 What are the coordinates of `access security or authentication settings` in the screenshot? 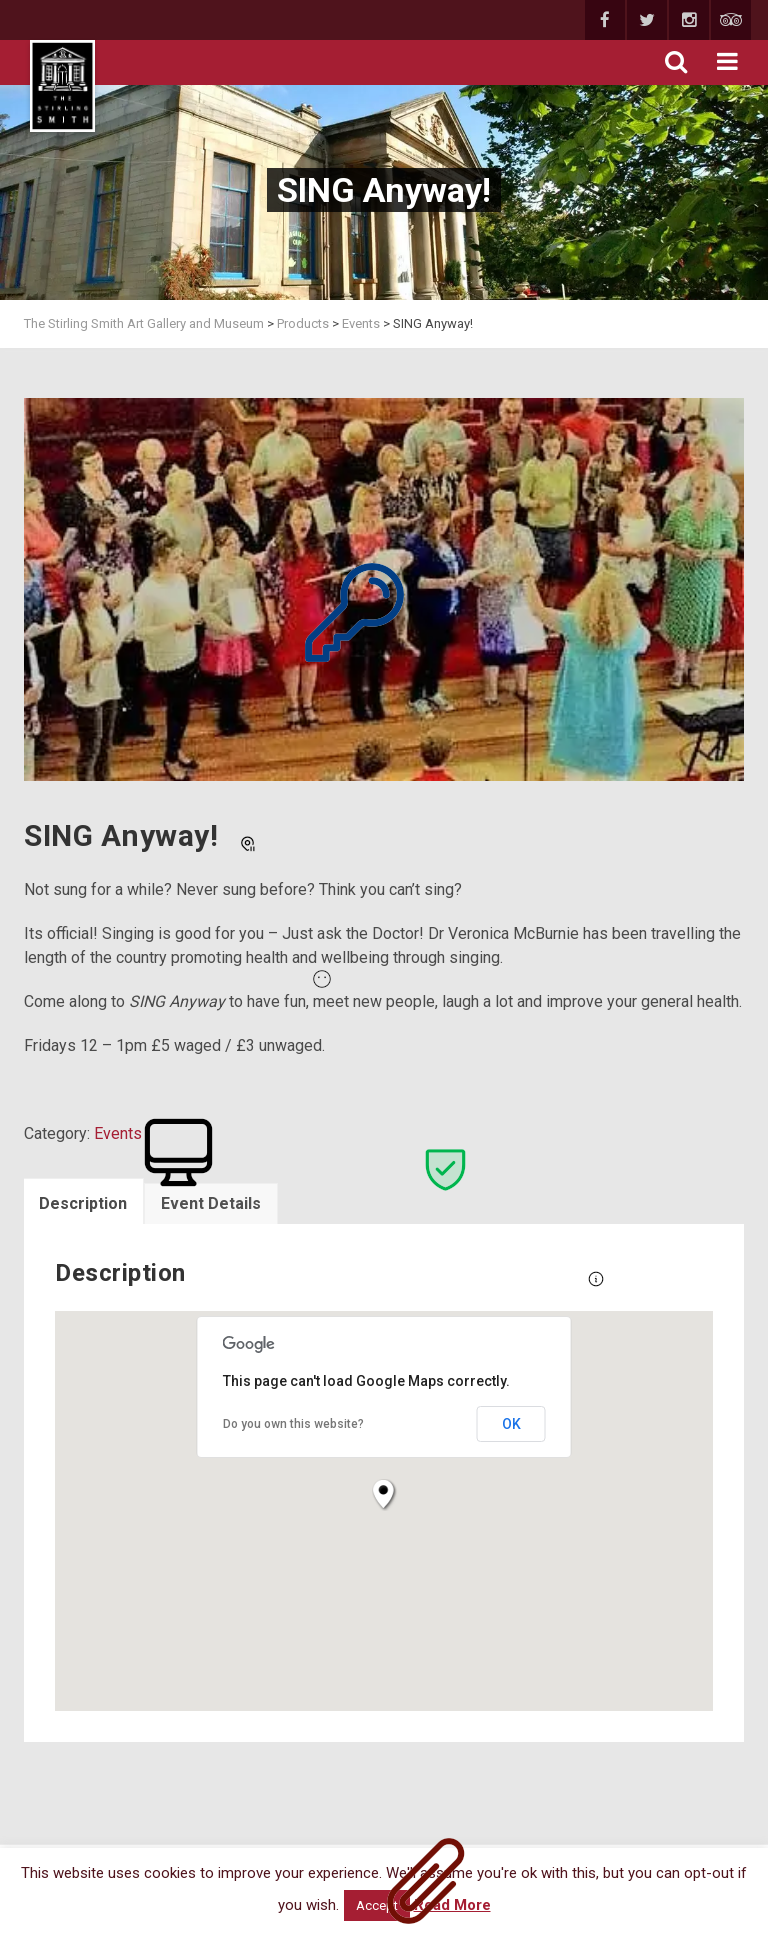 It's located at (354, 612).